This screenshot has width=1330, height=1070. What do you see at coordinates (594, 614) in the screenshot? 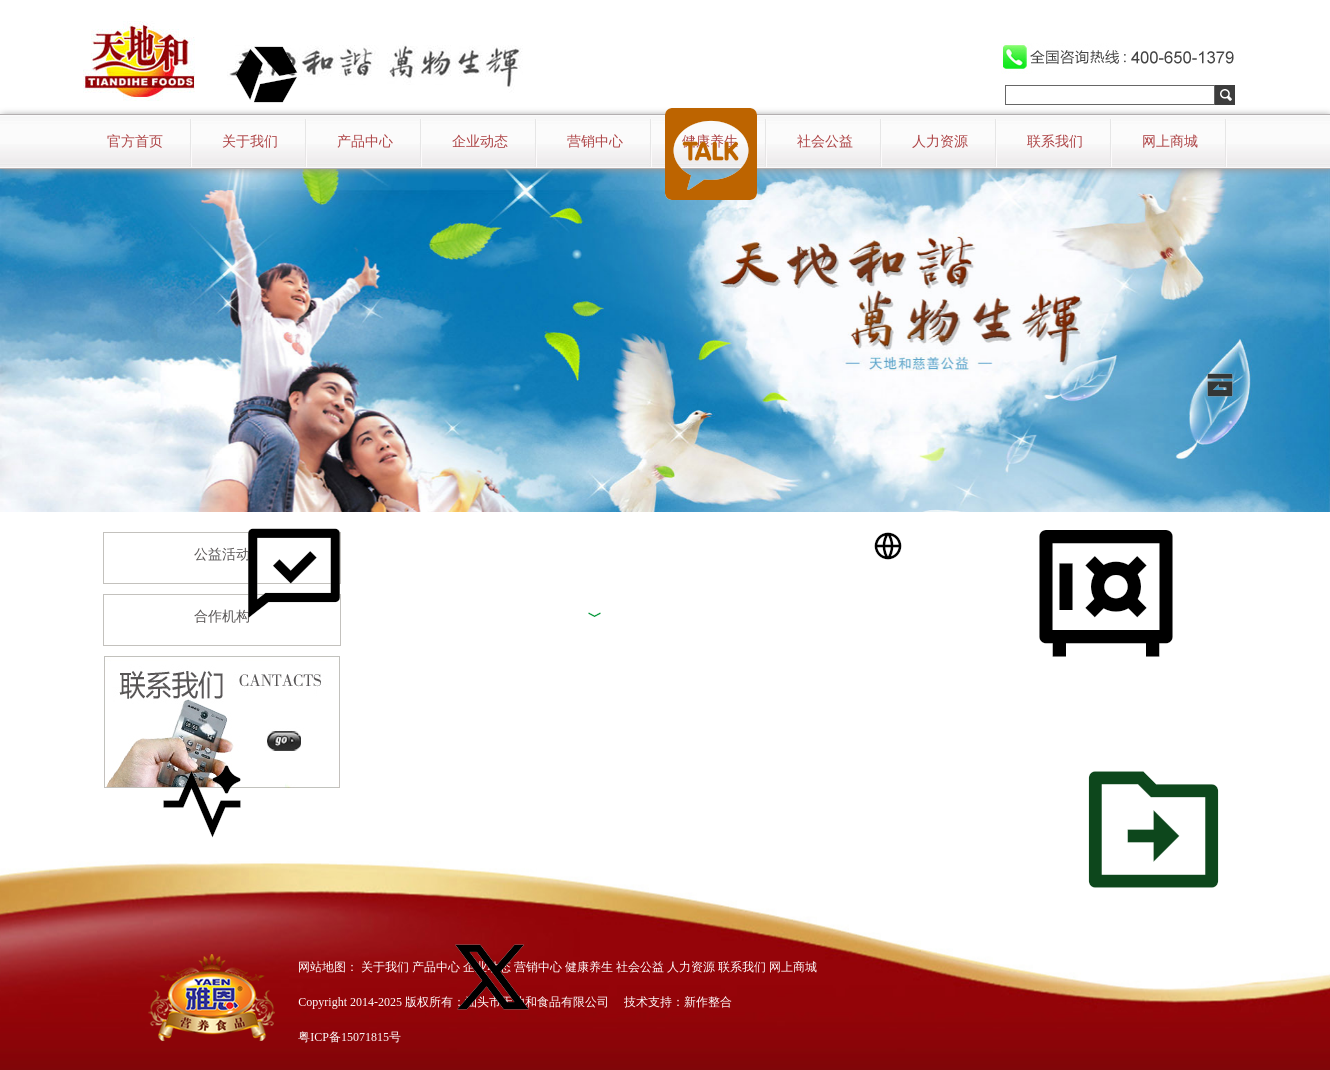
I see `expand content or reveal more options` at bounding box center [594, 614].